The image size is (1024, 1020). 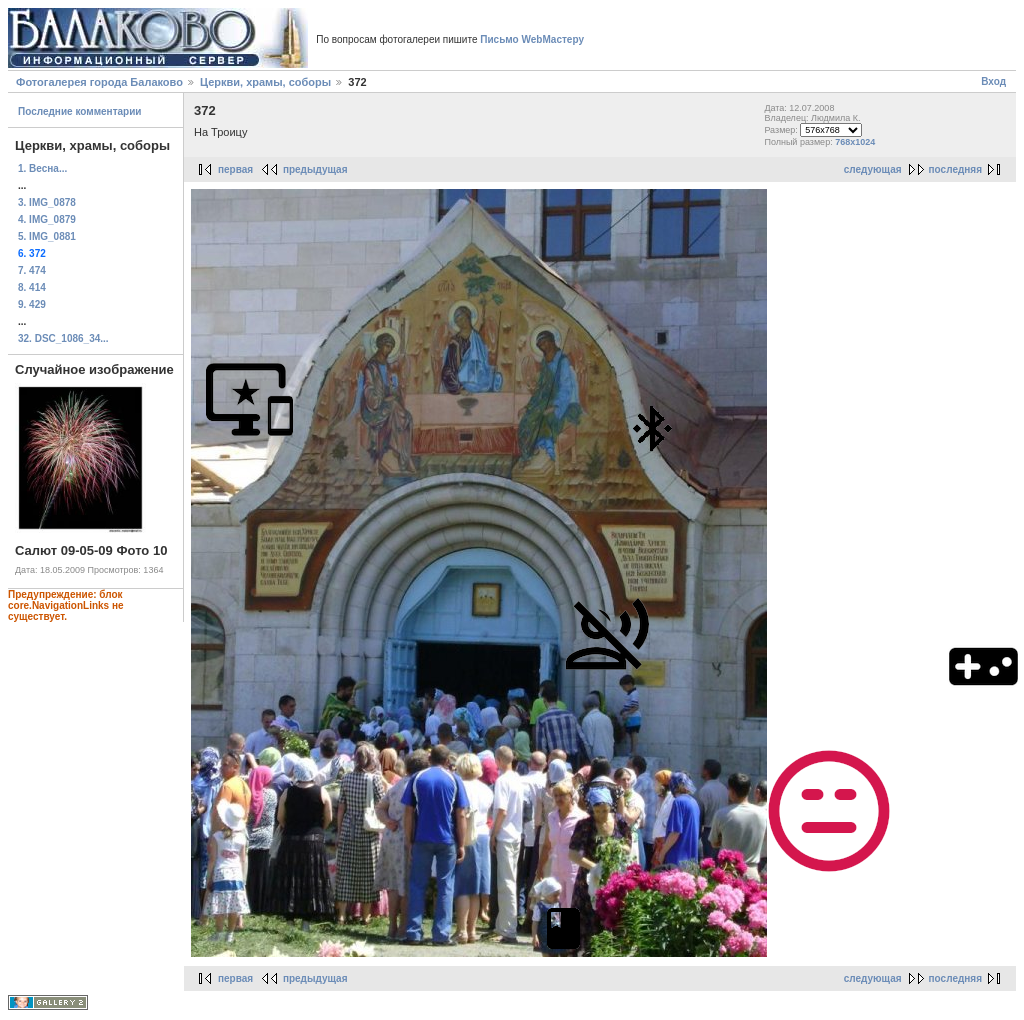 I want to click on view important or starred devices, so click(x=249, y=399).